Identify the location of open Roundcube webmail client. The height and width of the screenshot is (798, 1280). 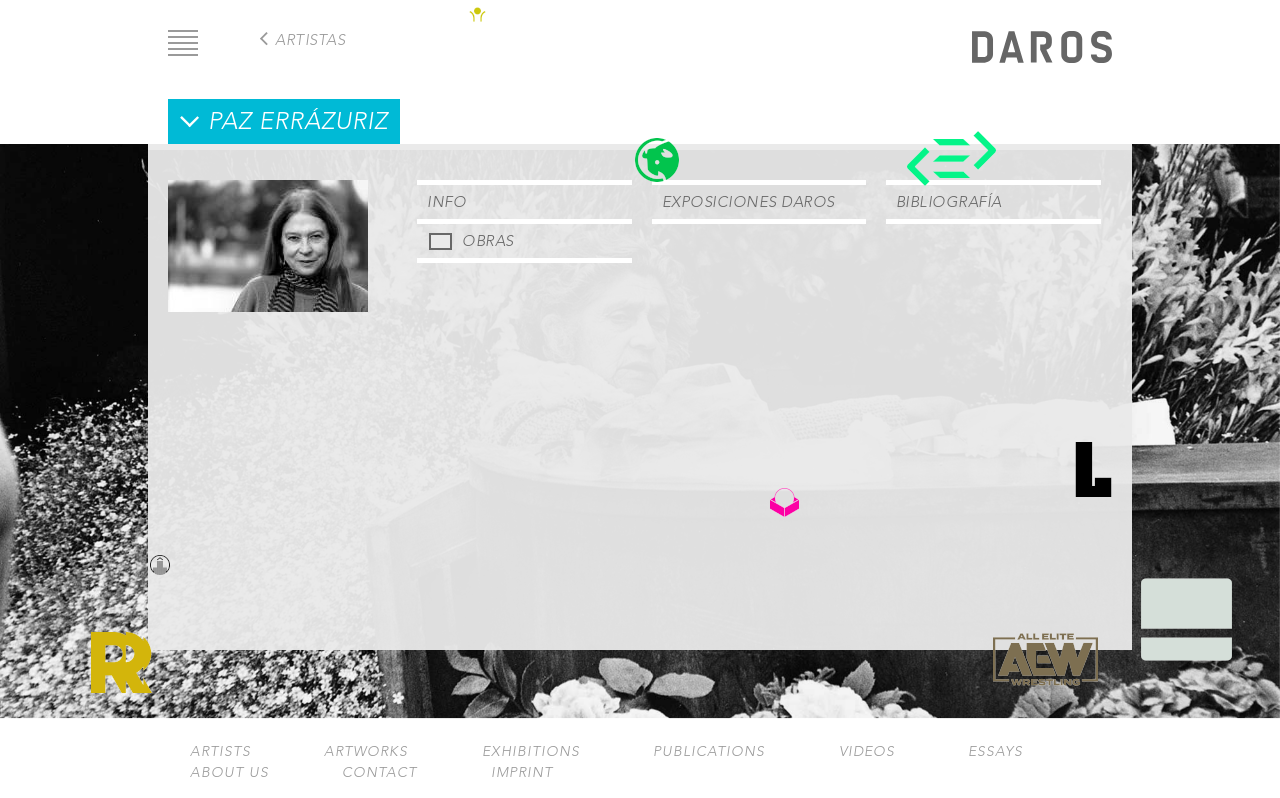
(784, 502).